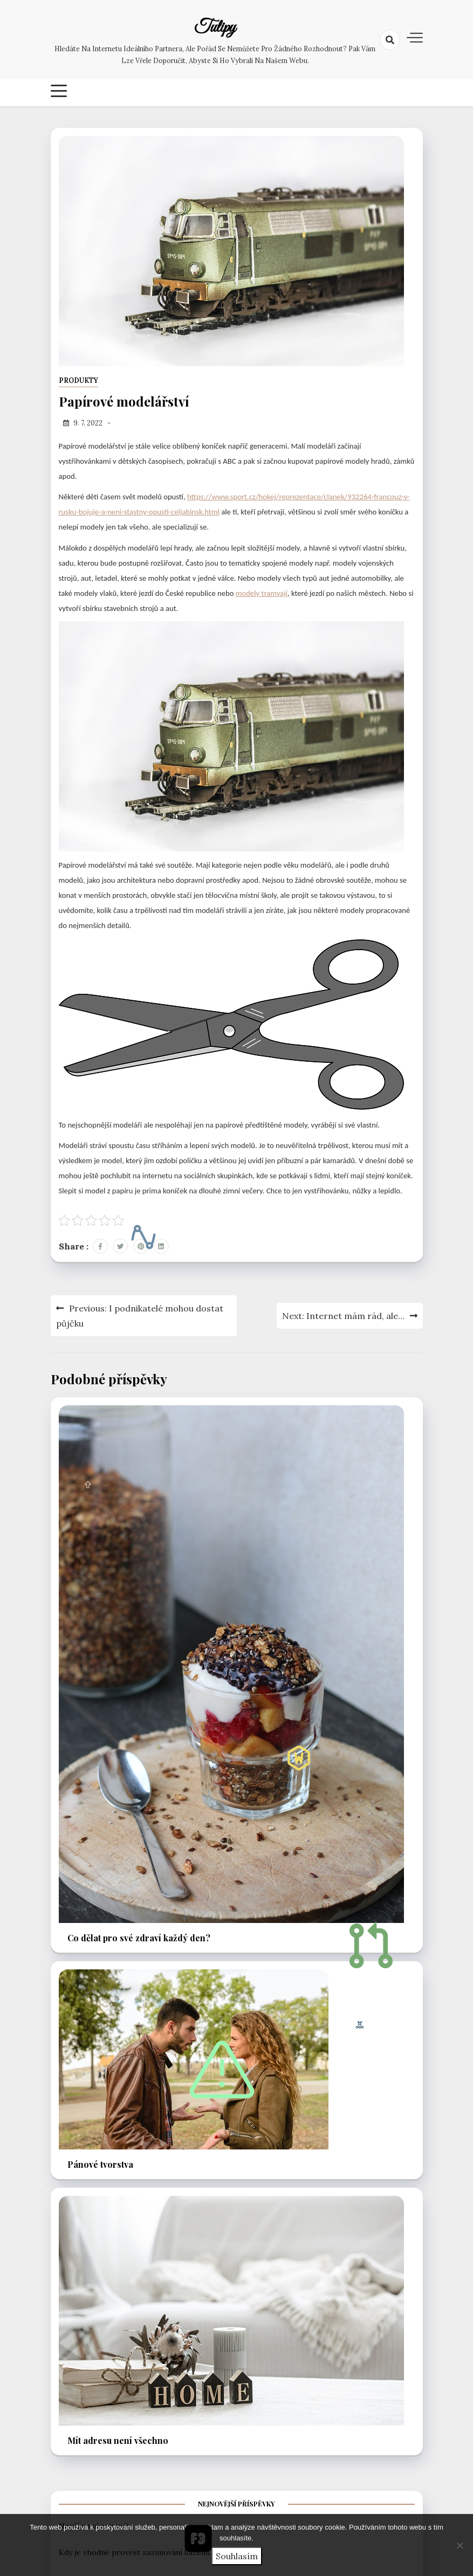  Describe the element at coordinates (360, 2025) in the screenshot. I see `view pool or swimming amenities` at that location.